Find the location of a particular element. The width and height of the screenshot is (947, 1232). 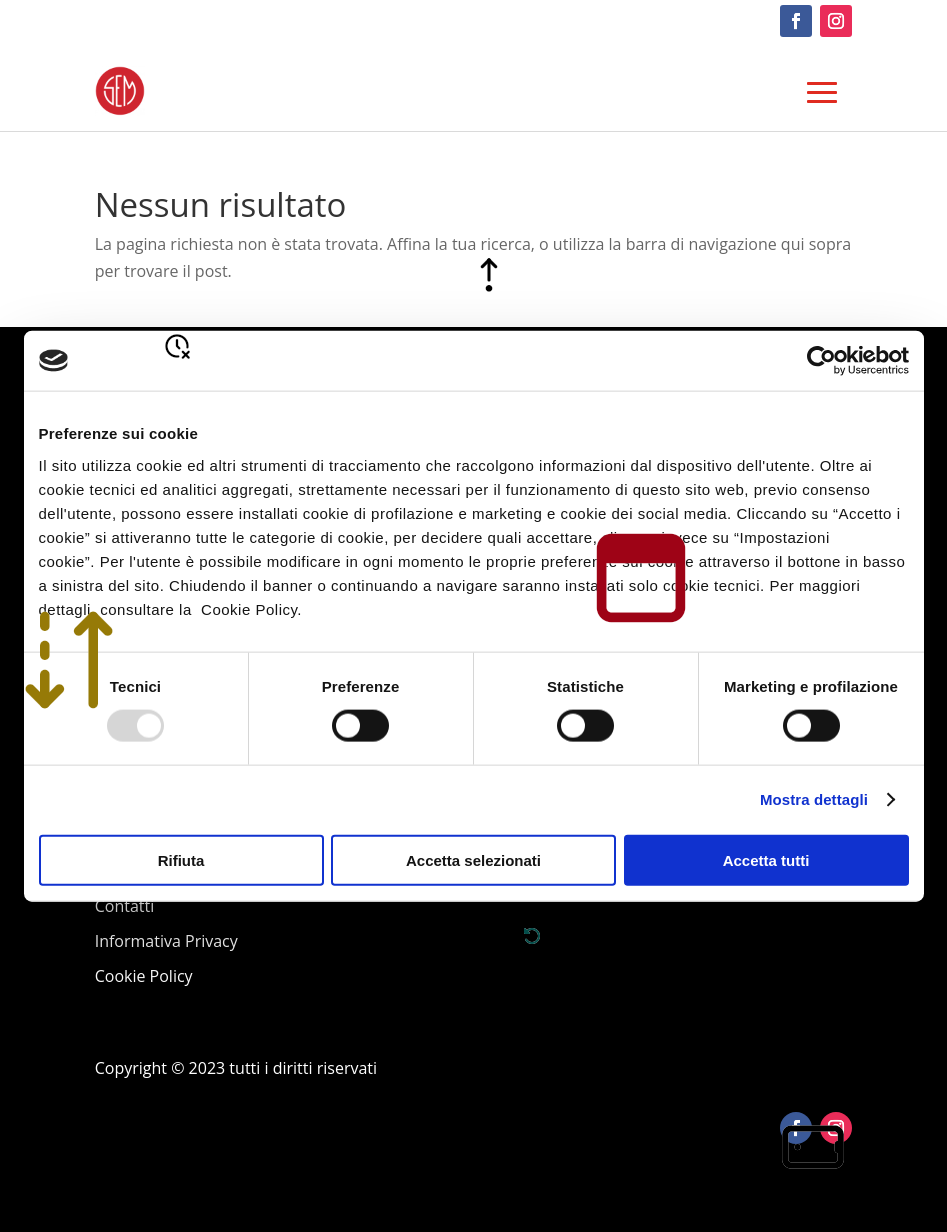

step out of current function in debugger is located at coordinates (489, 275).